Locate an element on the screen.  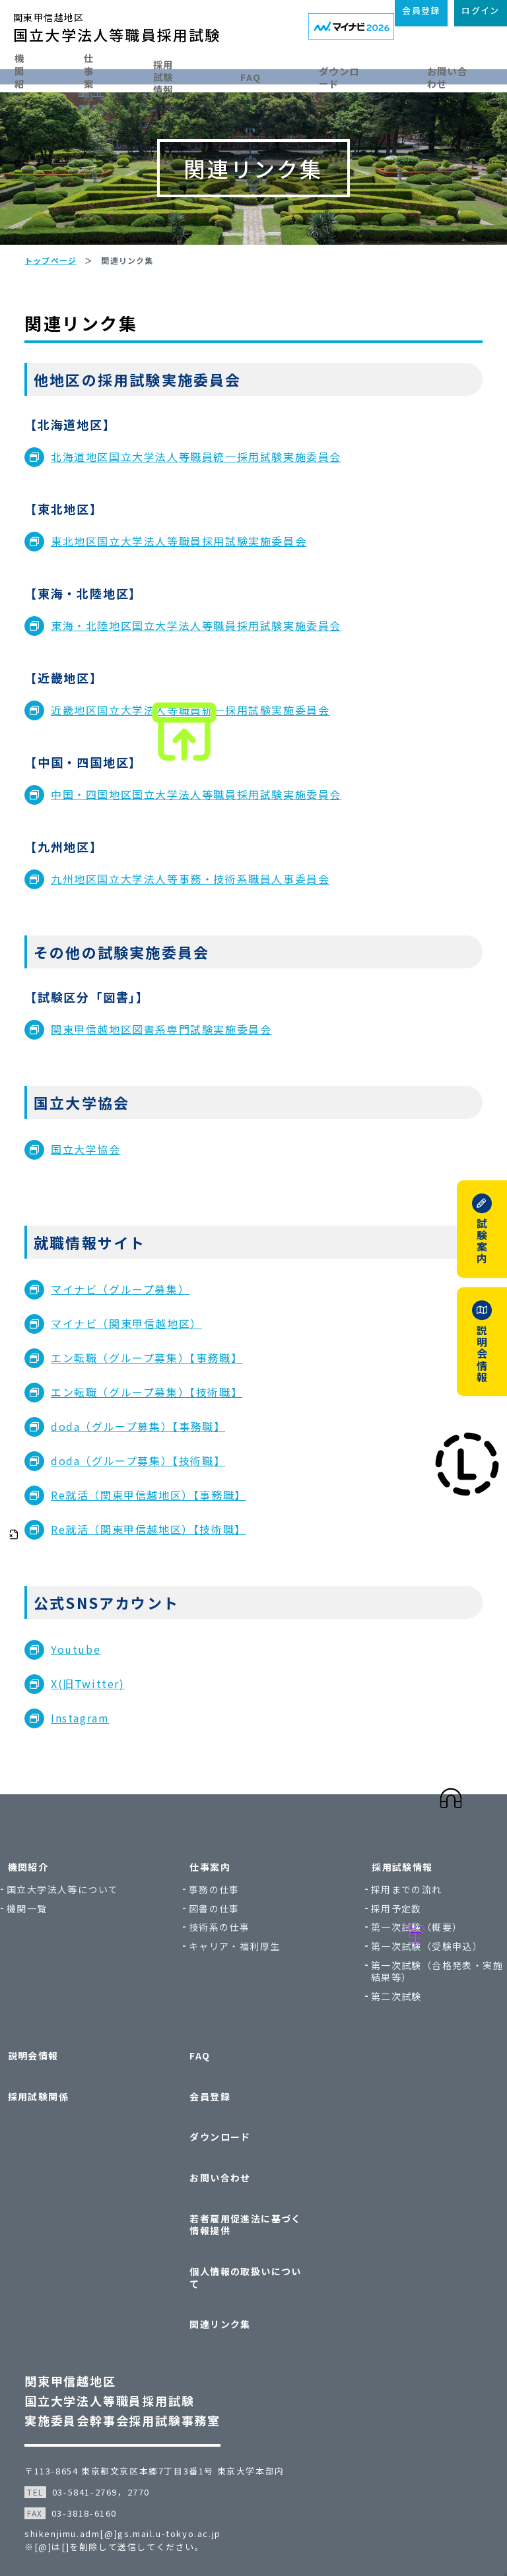
access health or medical services is located at coordinates (415, 1934).